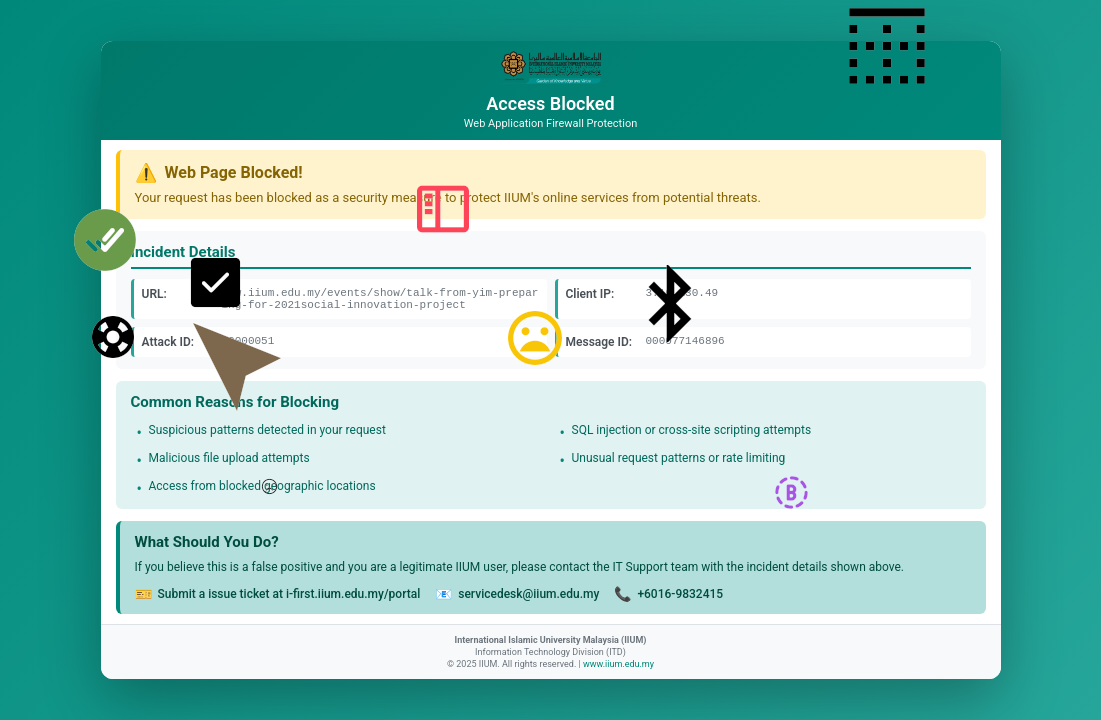 This screenshot has height=720, width=1101. Describe the element at coordinates (887, 46) in the screenshot. I see `apply border to top edge of selection` at that location.